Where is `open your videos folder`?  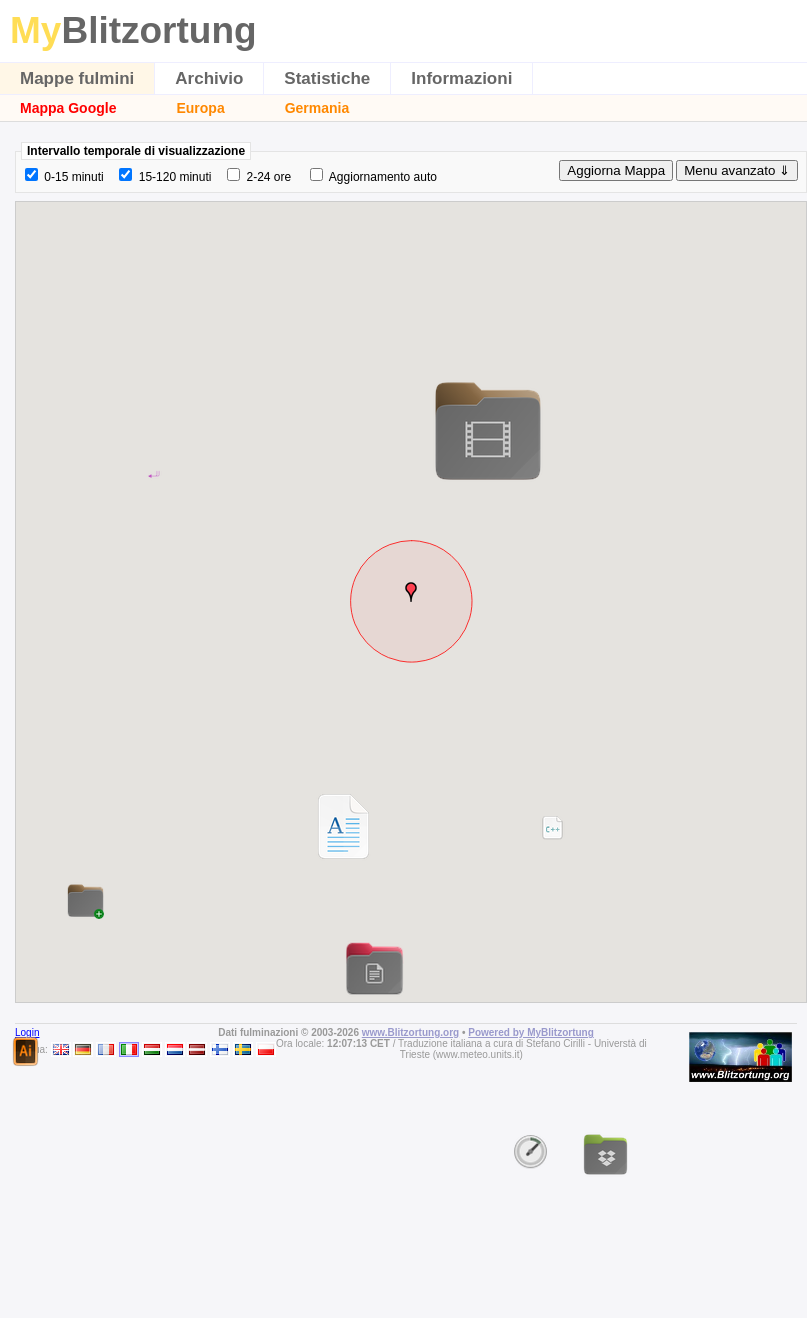 open your videos folder is located at coordinates (488, 431).